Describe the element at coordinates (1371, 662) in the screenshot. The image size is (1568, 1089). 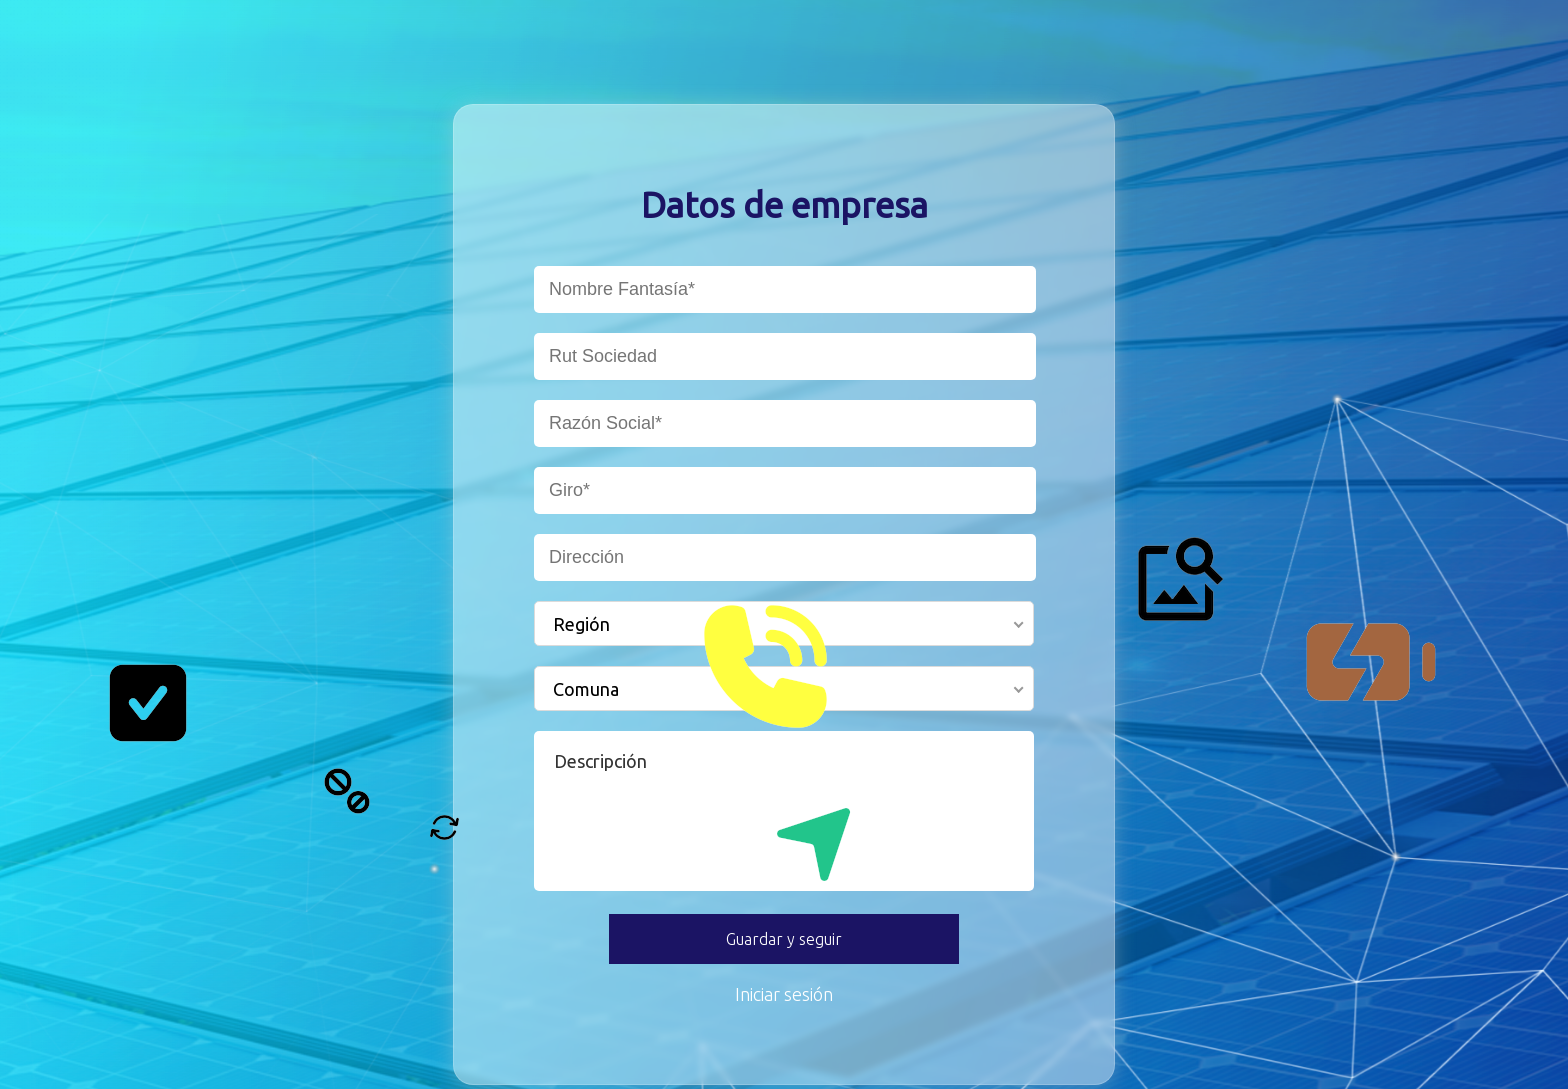
I see `indicates device is currently charging` at that location.